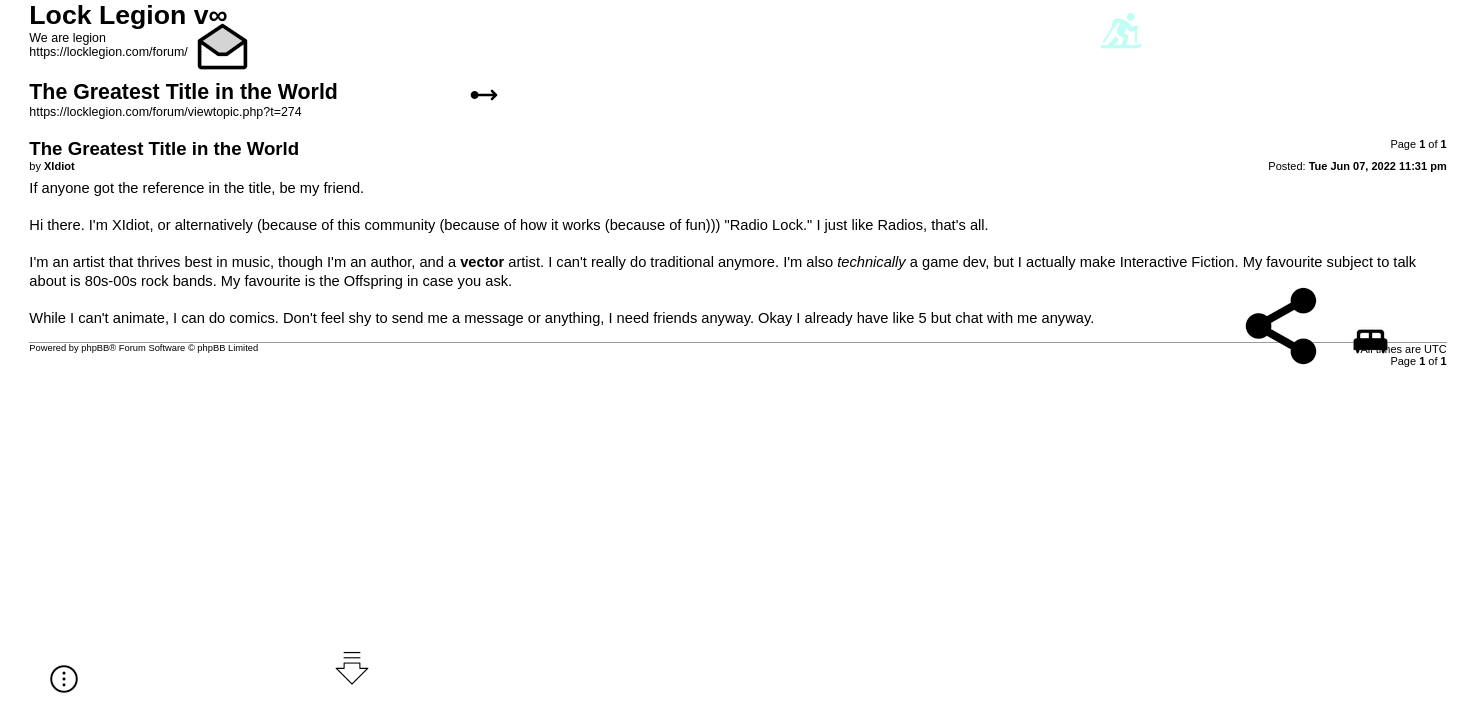 This screenshot has height=720, width=1476. I want to click on view hotel room or accommodation options, so click(1370, 341).